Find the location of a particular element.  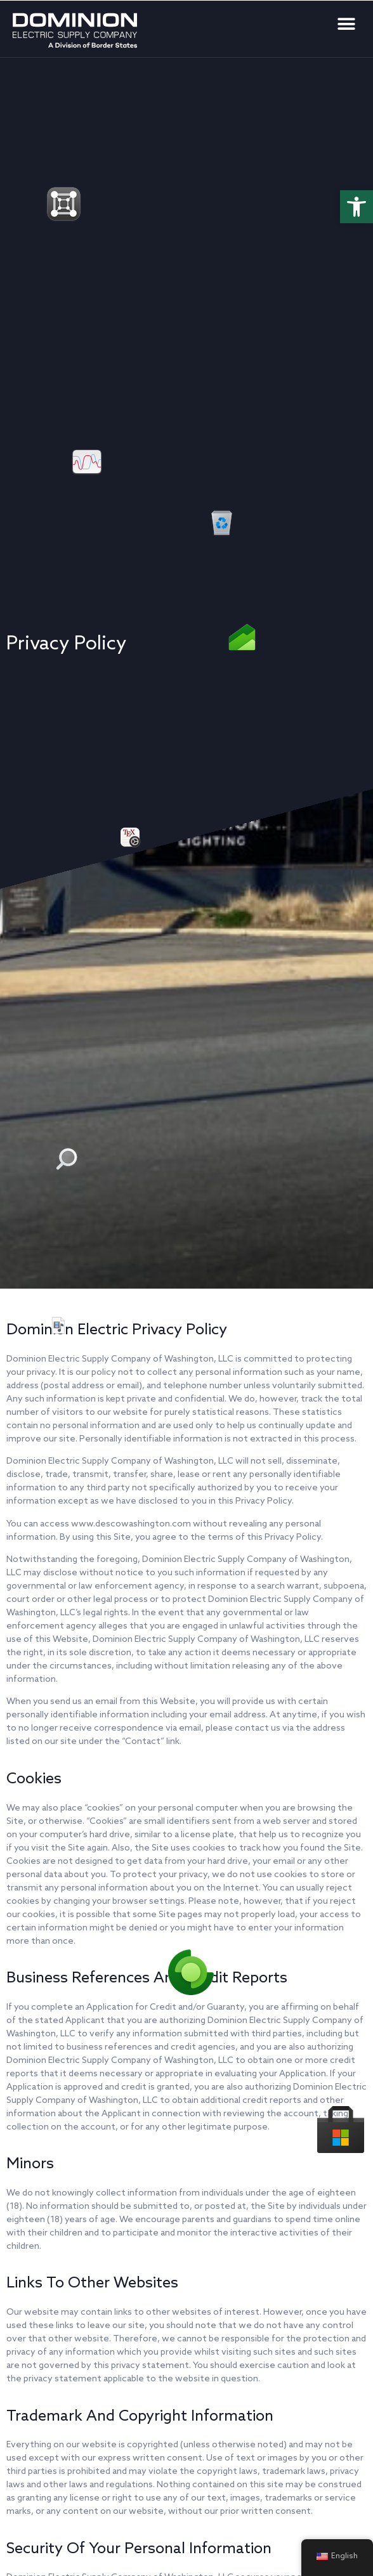

open a media file containing audio or video content is located at coordinates (58, 1325).